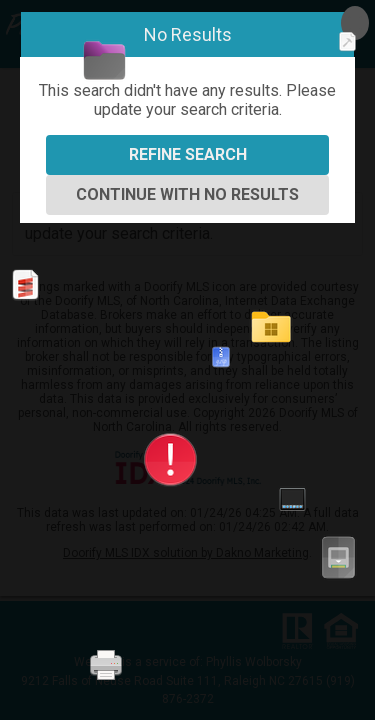 This screenshot has height=720, width=375. Describe the element at coordinates (338, 557) in the screenshot. I see `nintendo ds game rom file` at that location.